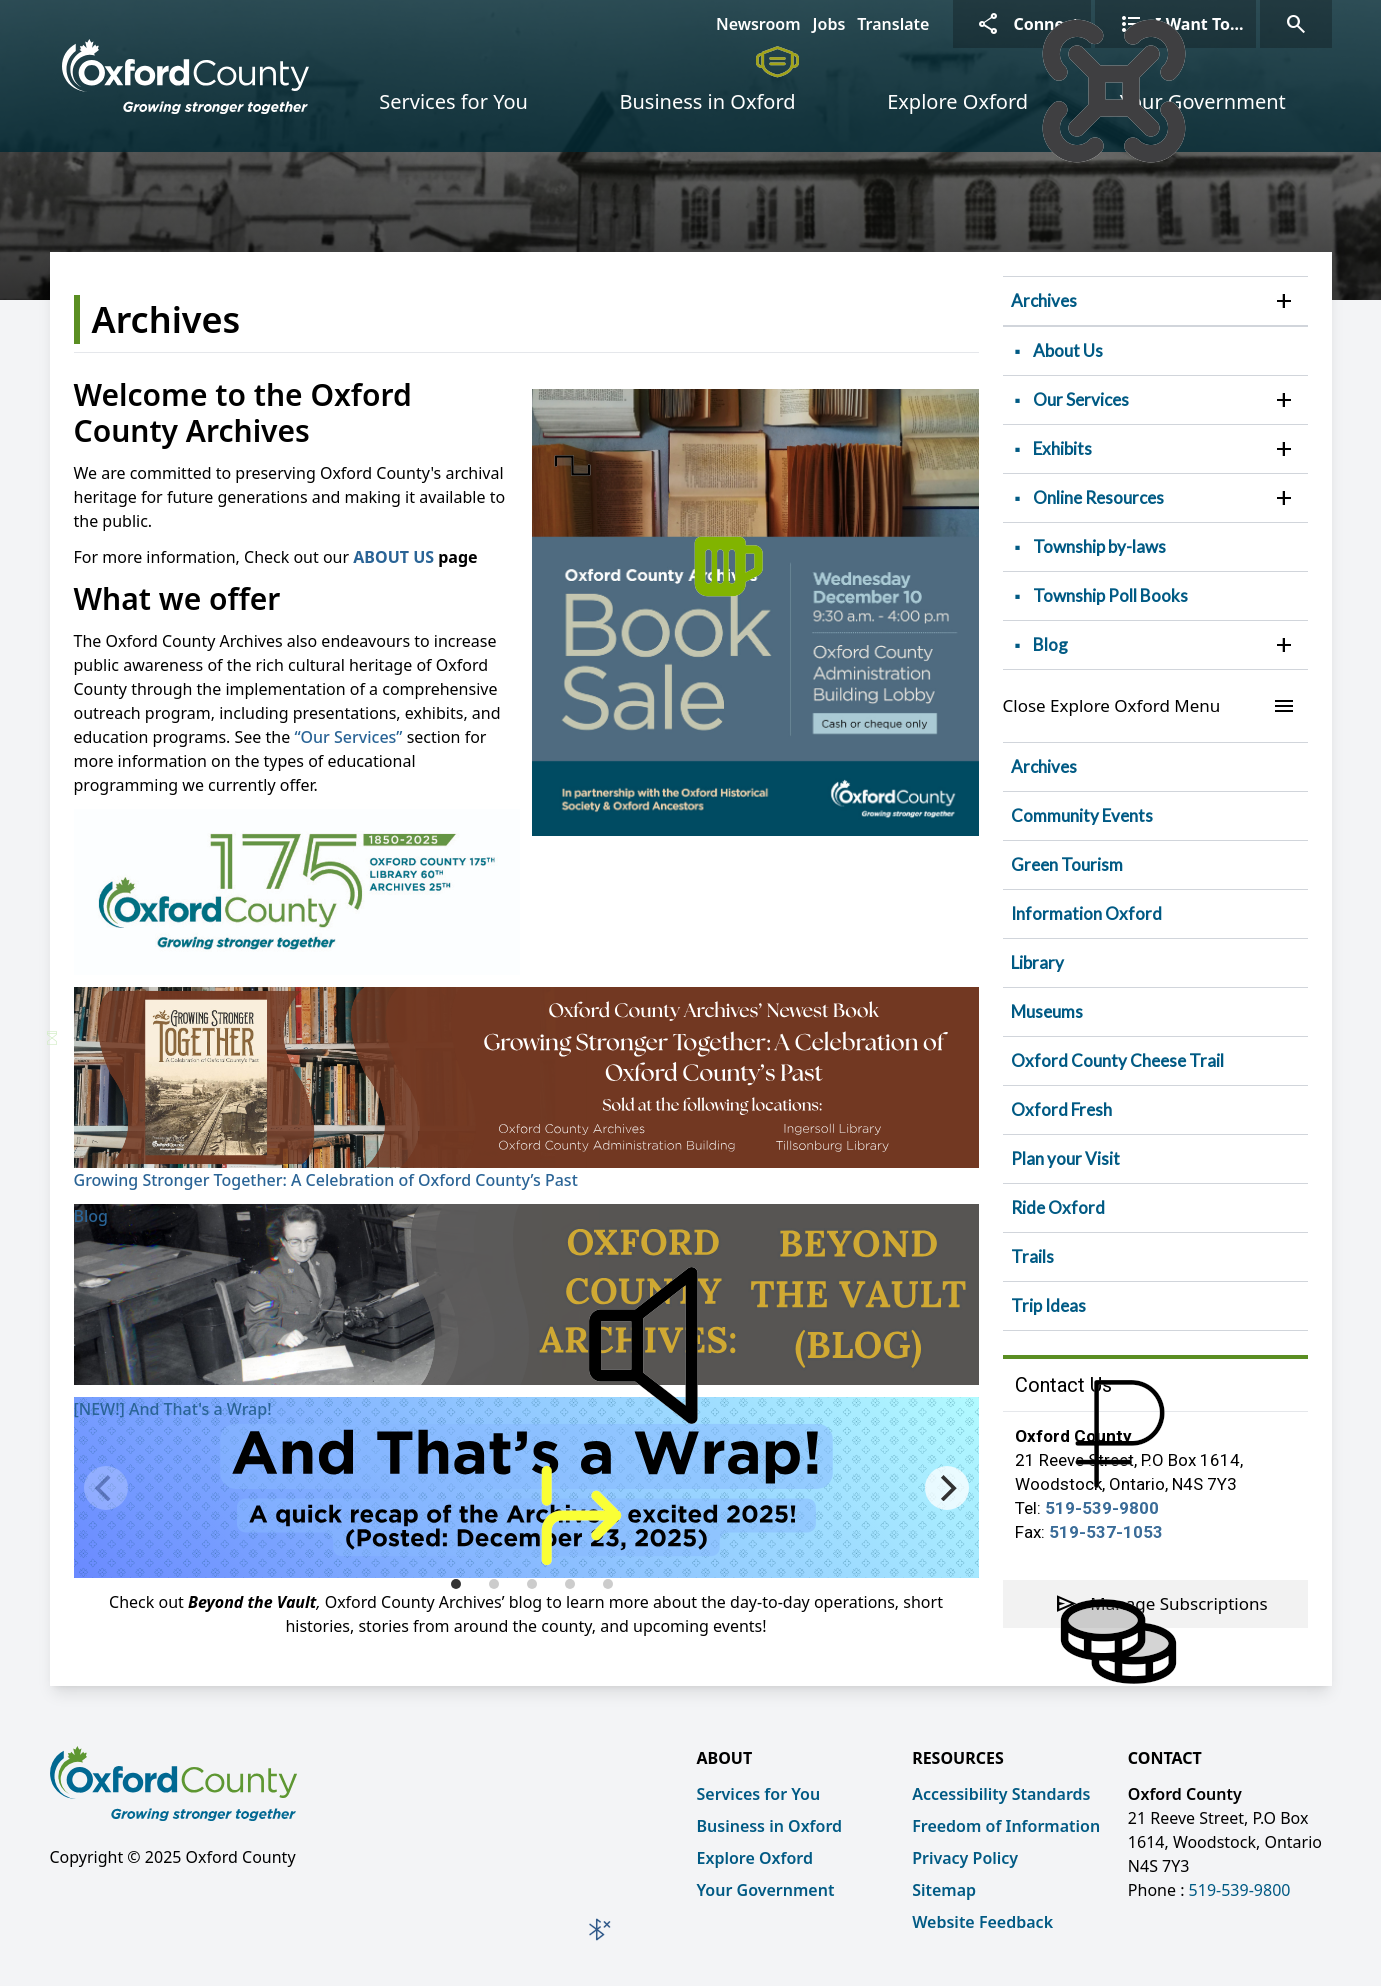 The image size is (1381, 1986). I want to click on speaker with no volume or audio output, so click(673, 1345).